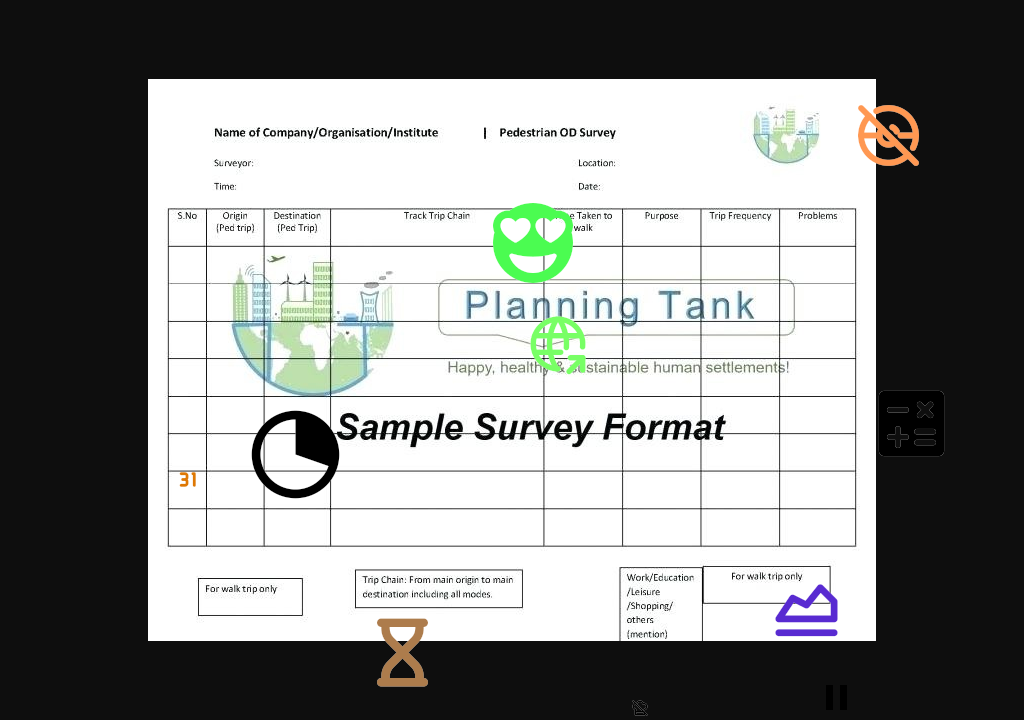  Describe the element at coordinates (806, 608) in the screenshot. I see `view area chart or graph data` at that location.